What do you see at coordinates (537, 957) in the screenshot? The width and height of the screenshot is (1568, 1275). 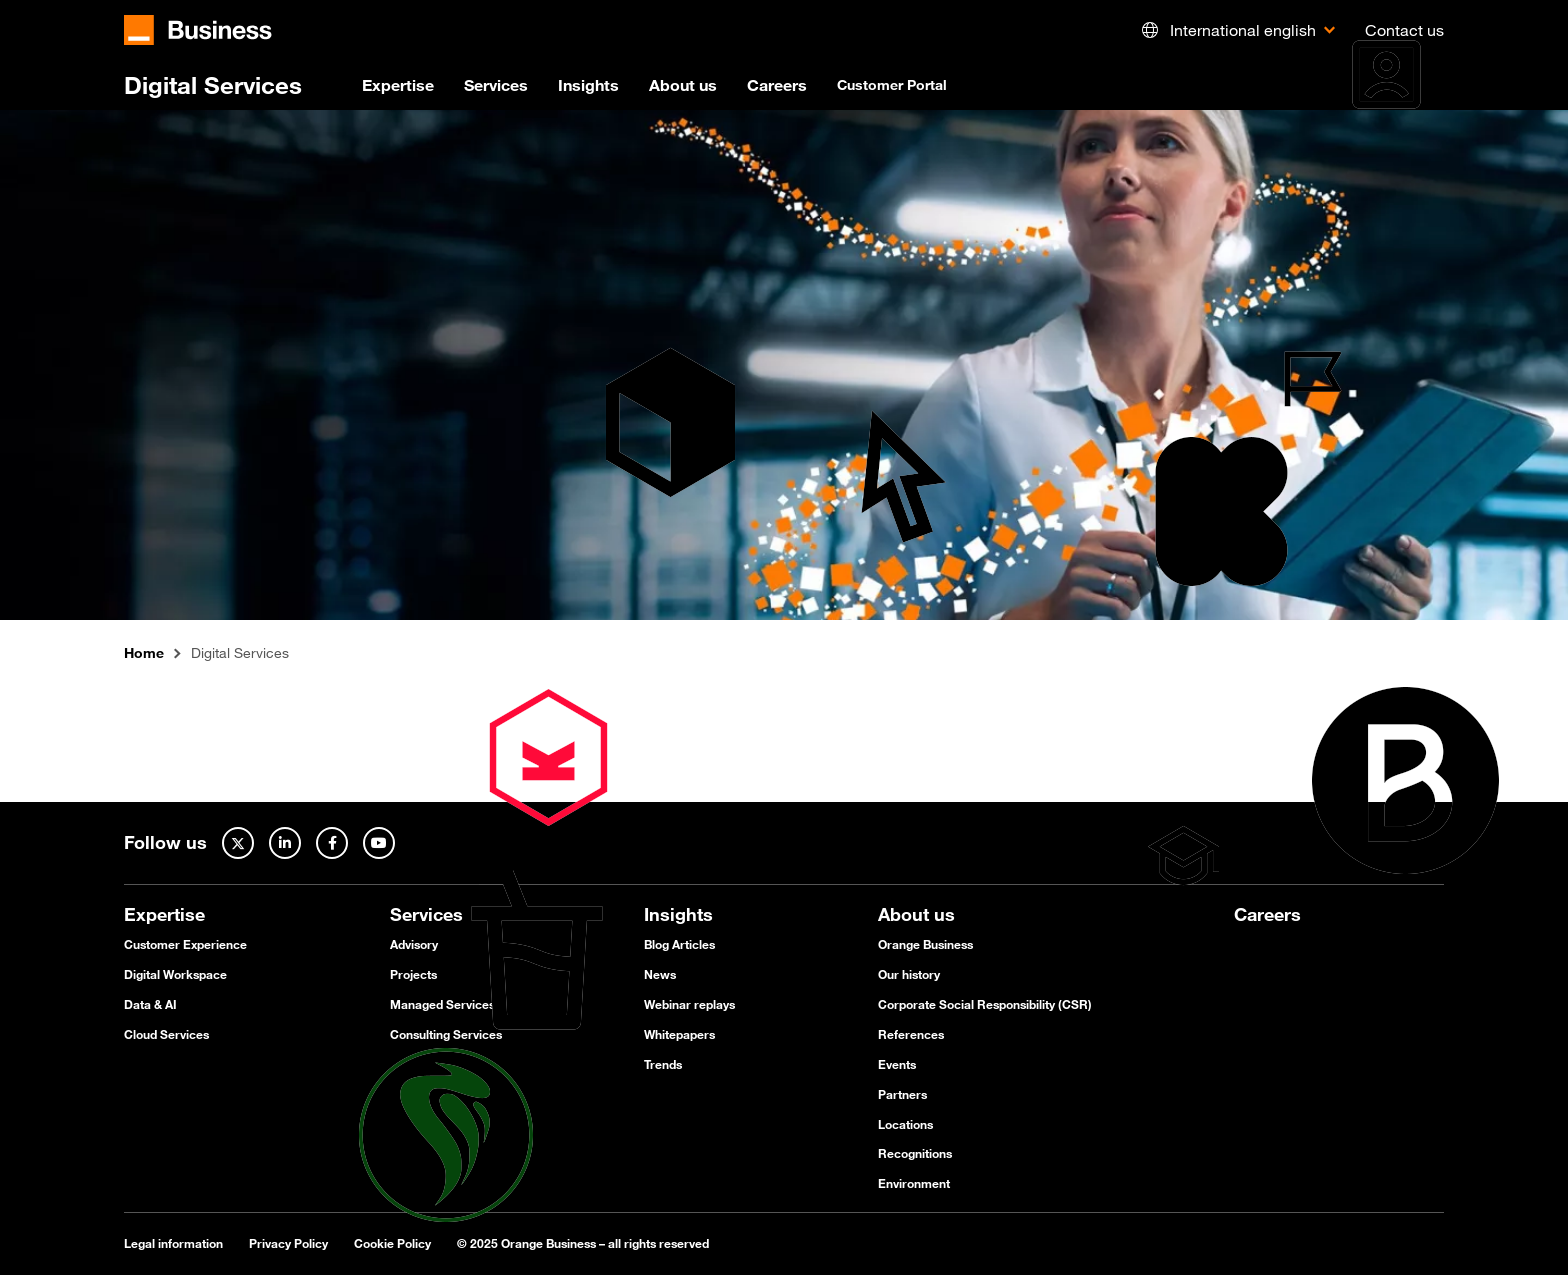 I see `browse drinks or beverages menu` at bounding box center [537, 957].